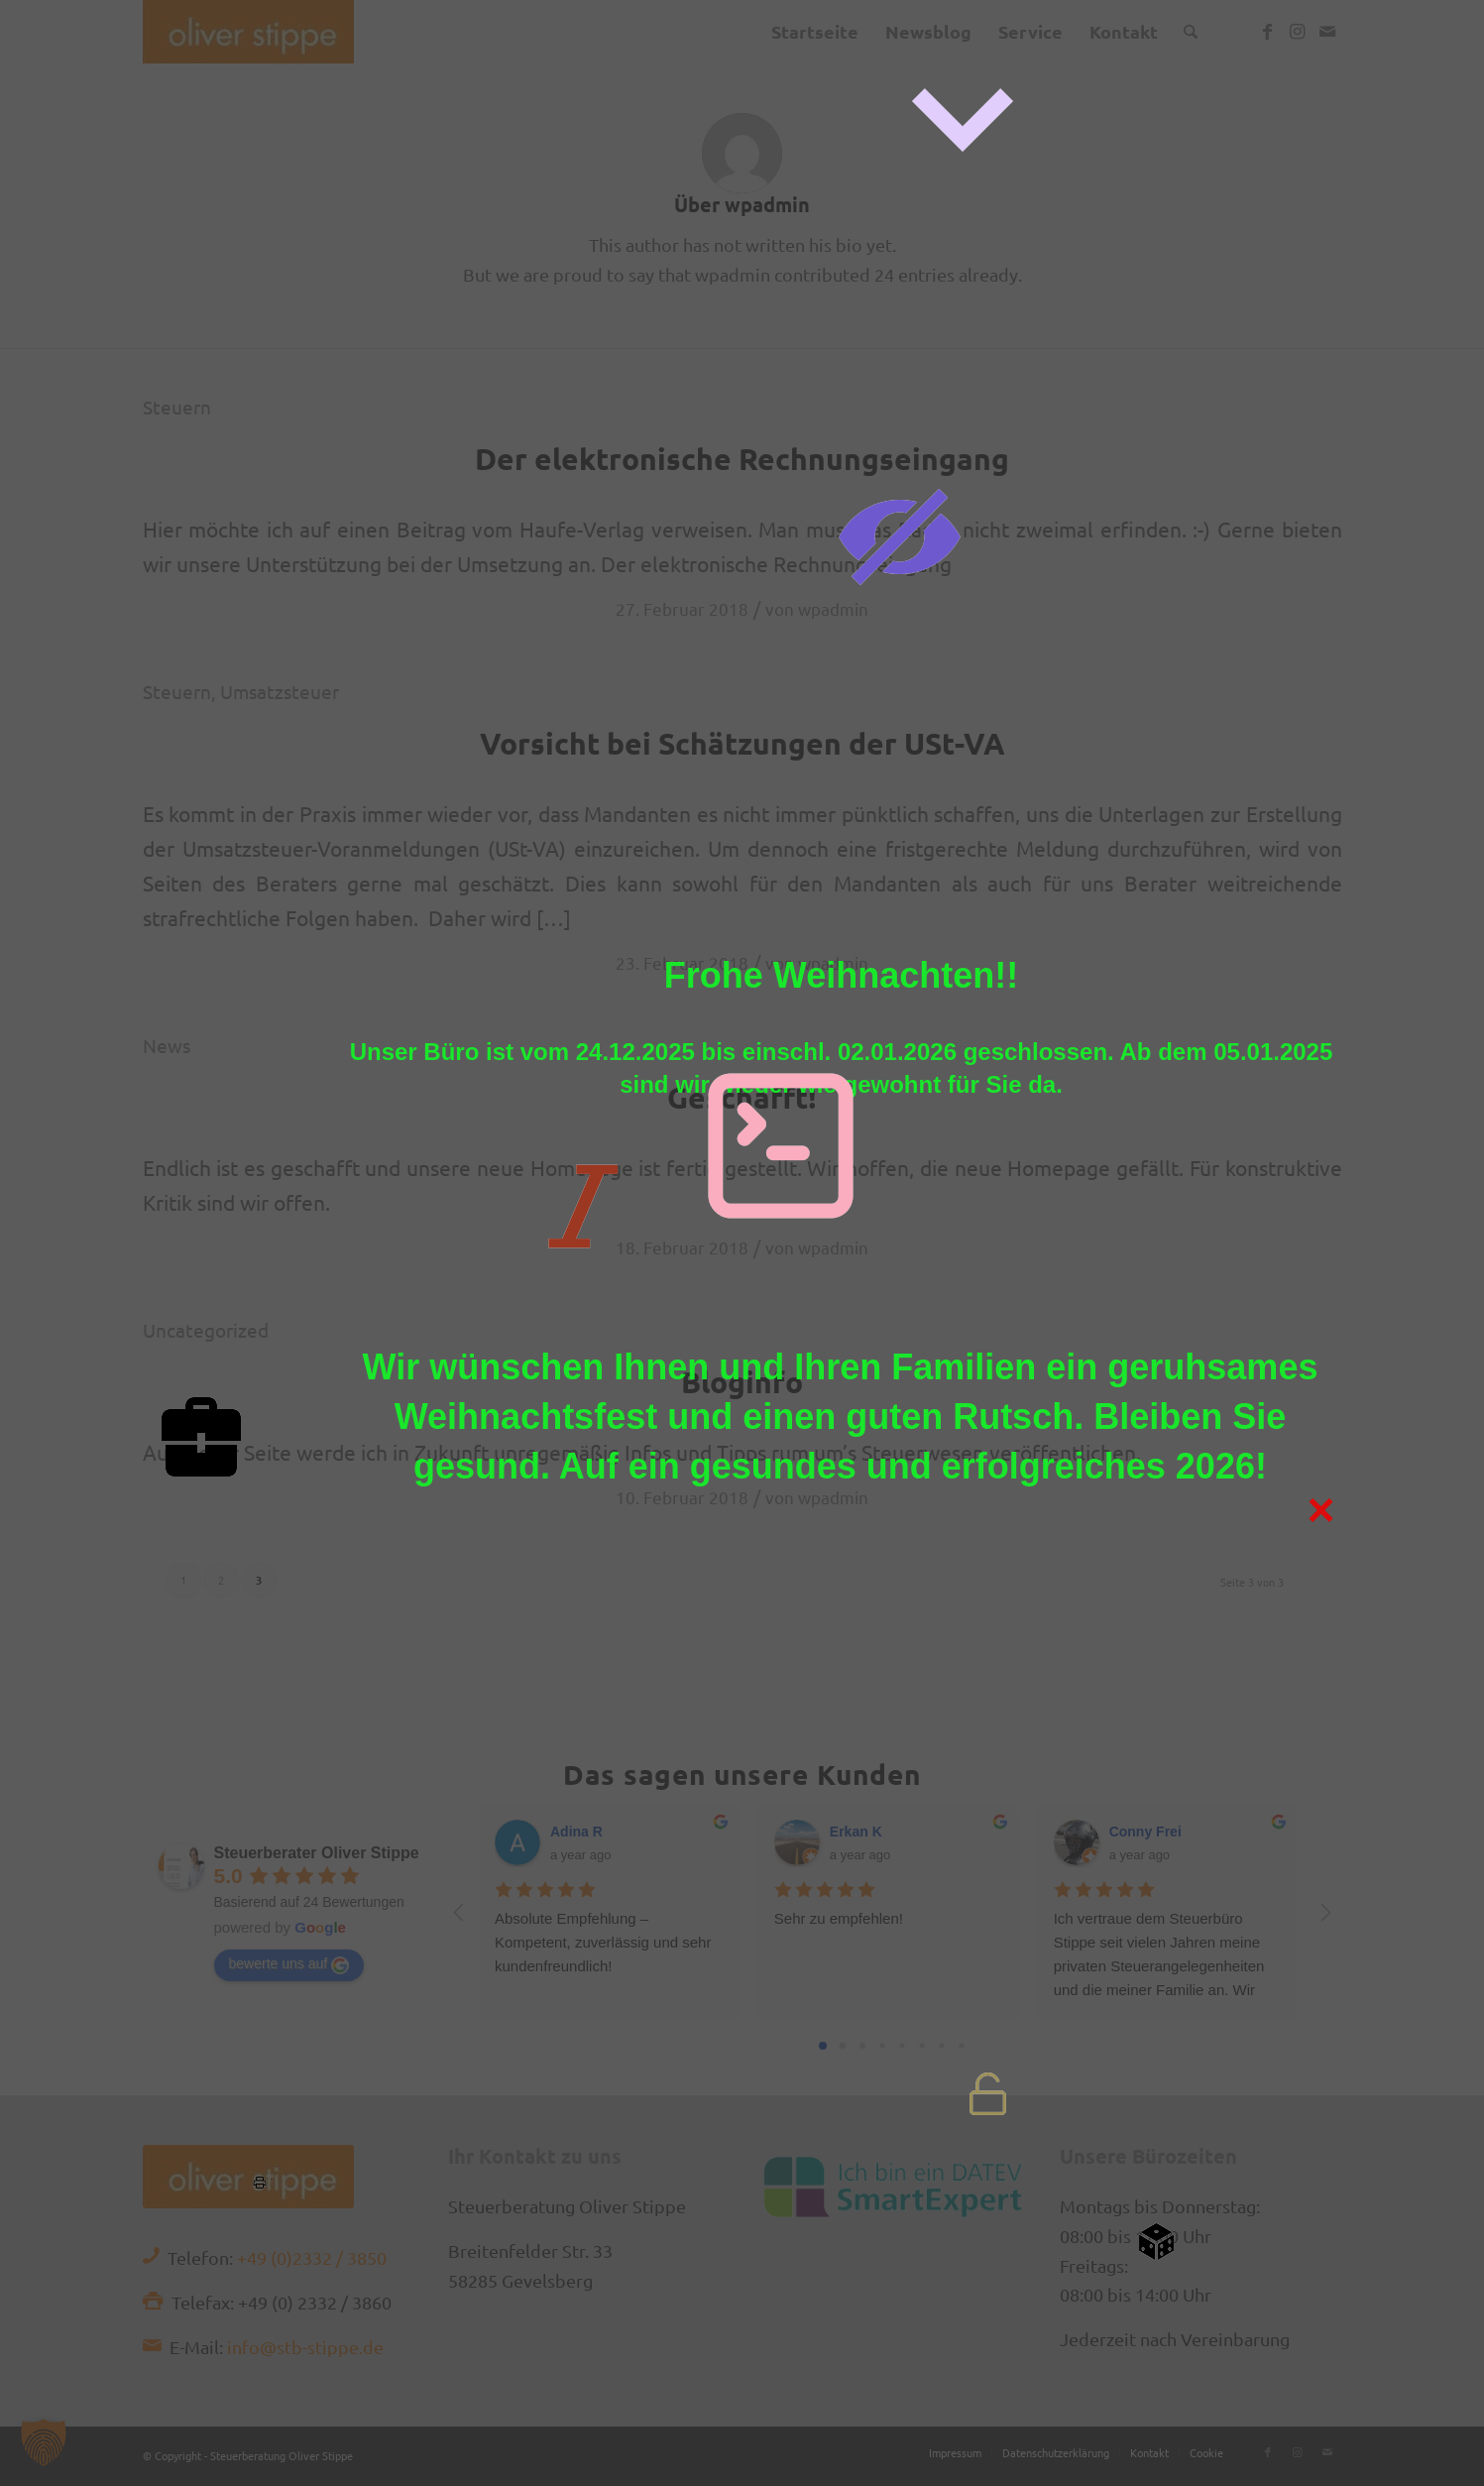 Image resolution: width=1484 pixels, height=2486 pixels. I want to click on randomize or shuffle content, so click(1156, 2241).